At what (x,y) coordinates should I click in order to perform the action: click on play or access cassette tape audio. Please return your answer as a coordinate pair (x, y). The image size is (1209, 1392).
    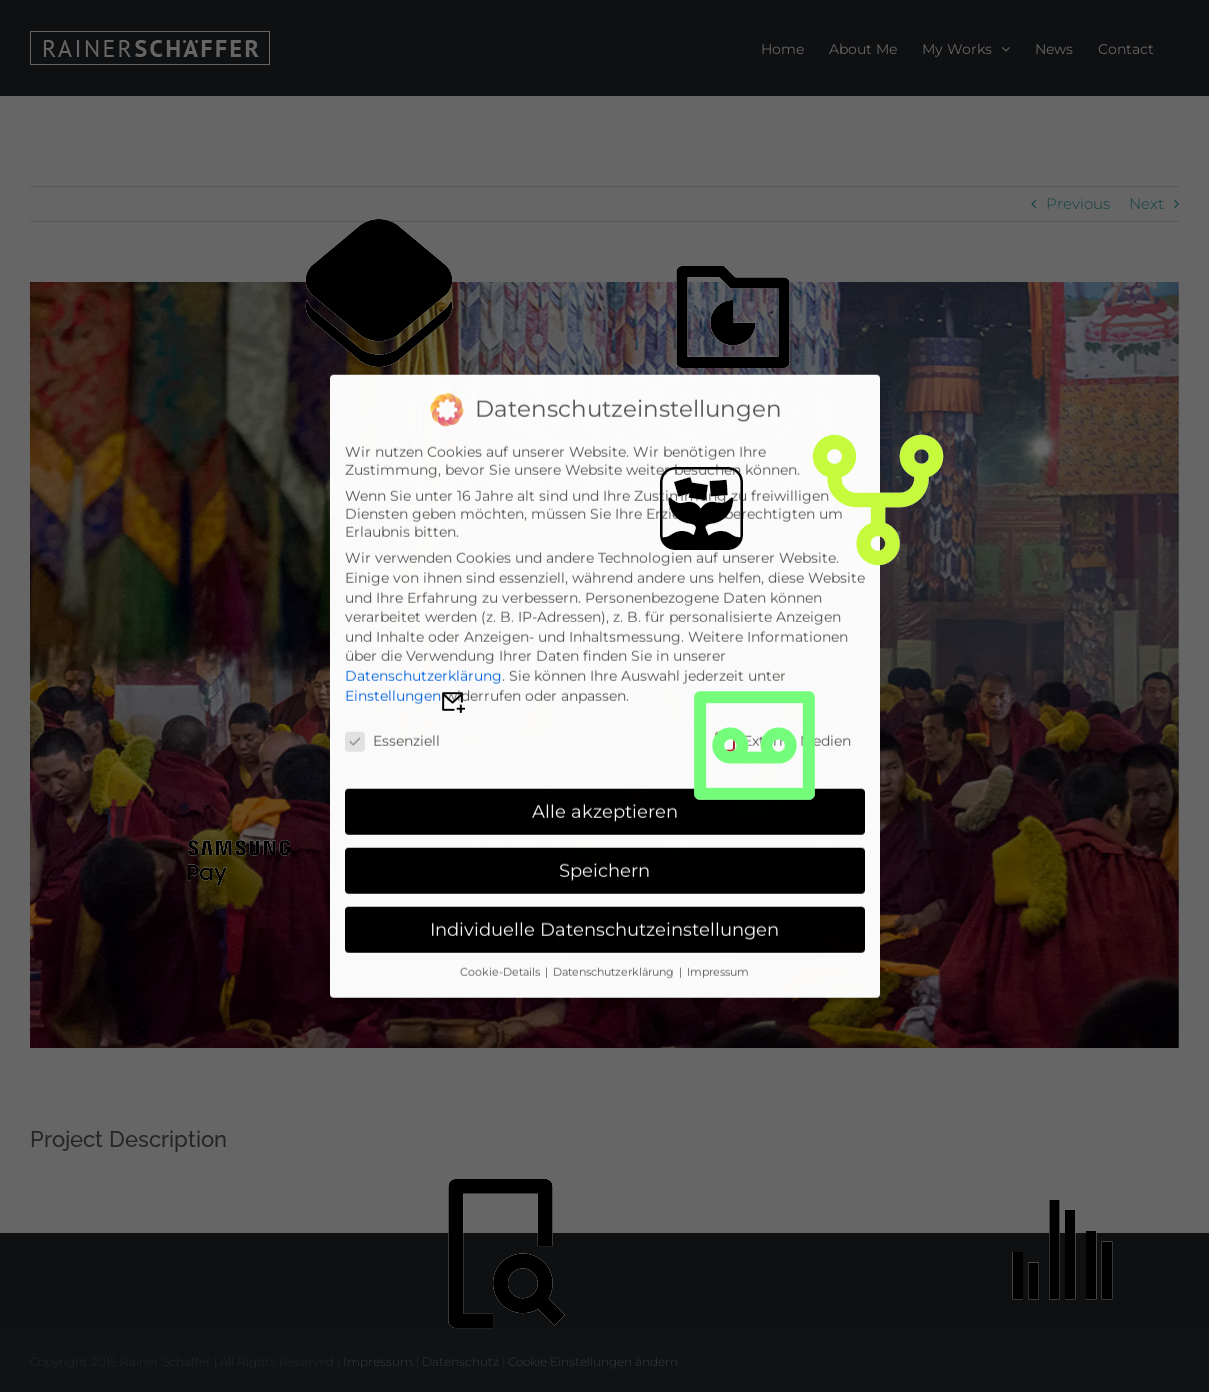
    Looking at the image, I should click on (754, 745).